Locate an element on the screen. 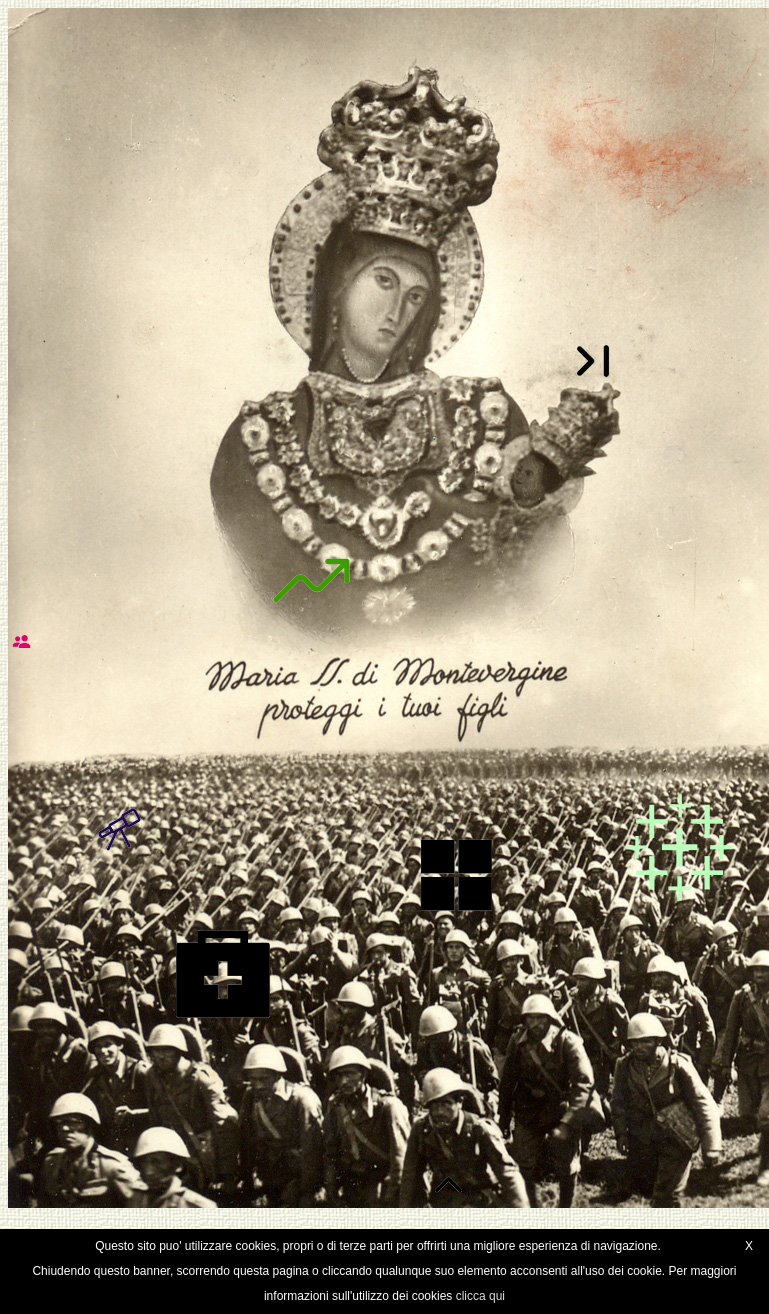 The height and width of the screenshot is (1314, 769). collapse an expanded section is located at coordinates (448, 1184).